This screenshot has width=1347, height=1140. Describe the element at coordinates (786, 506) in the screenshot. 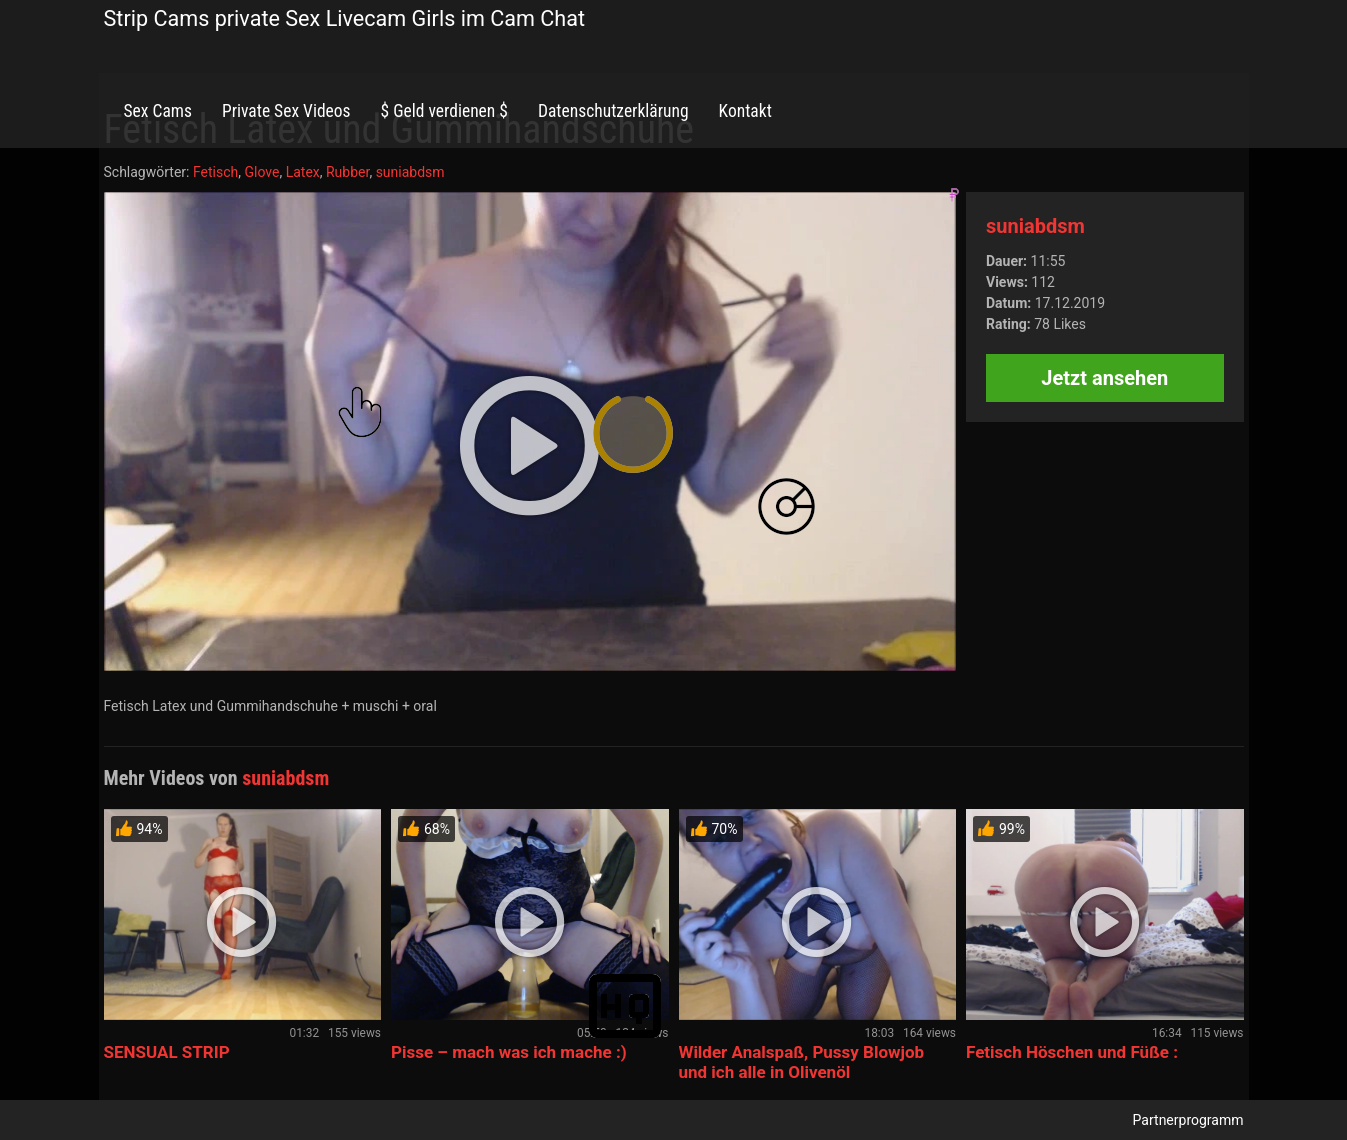

I see `play or access audio/music files` at that location.